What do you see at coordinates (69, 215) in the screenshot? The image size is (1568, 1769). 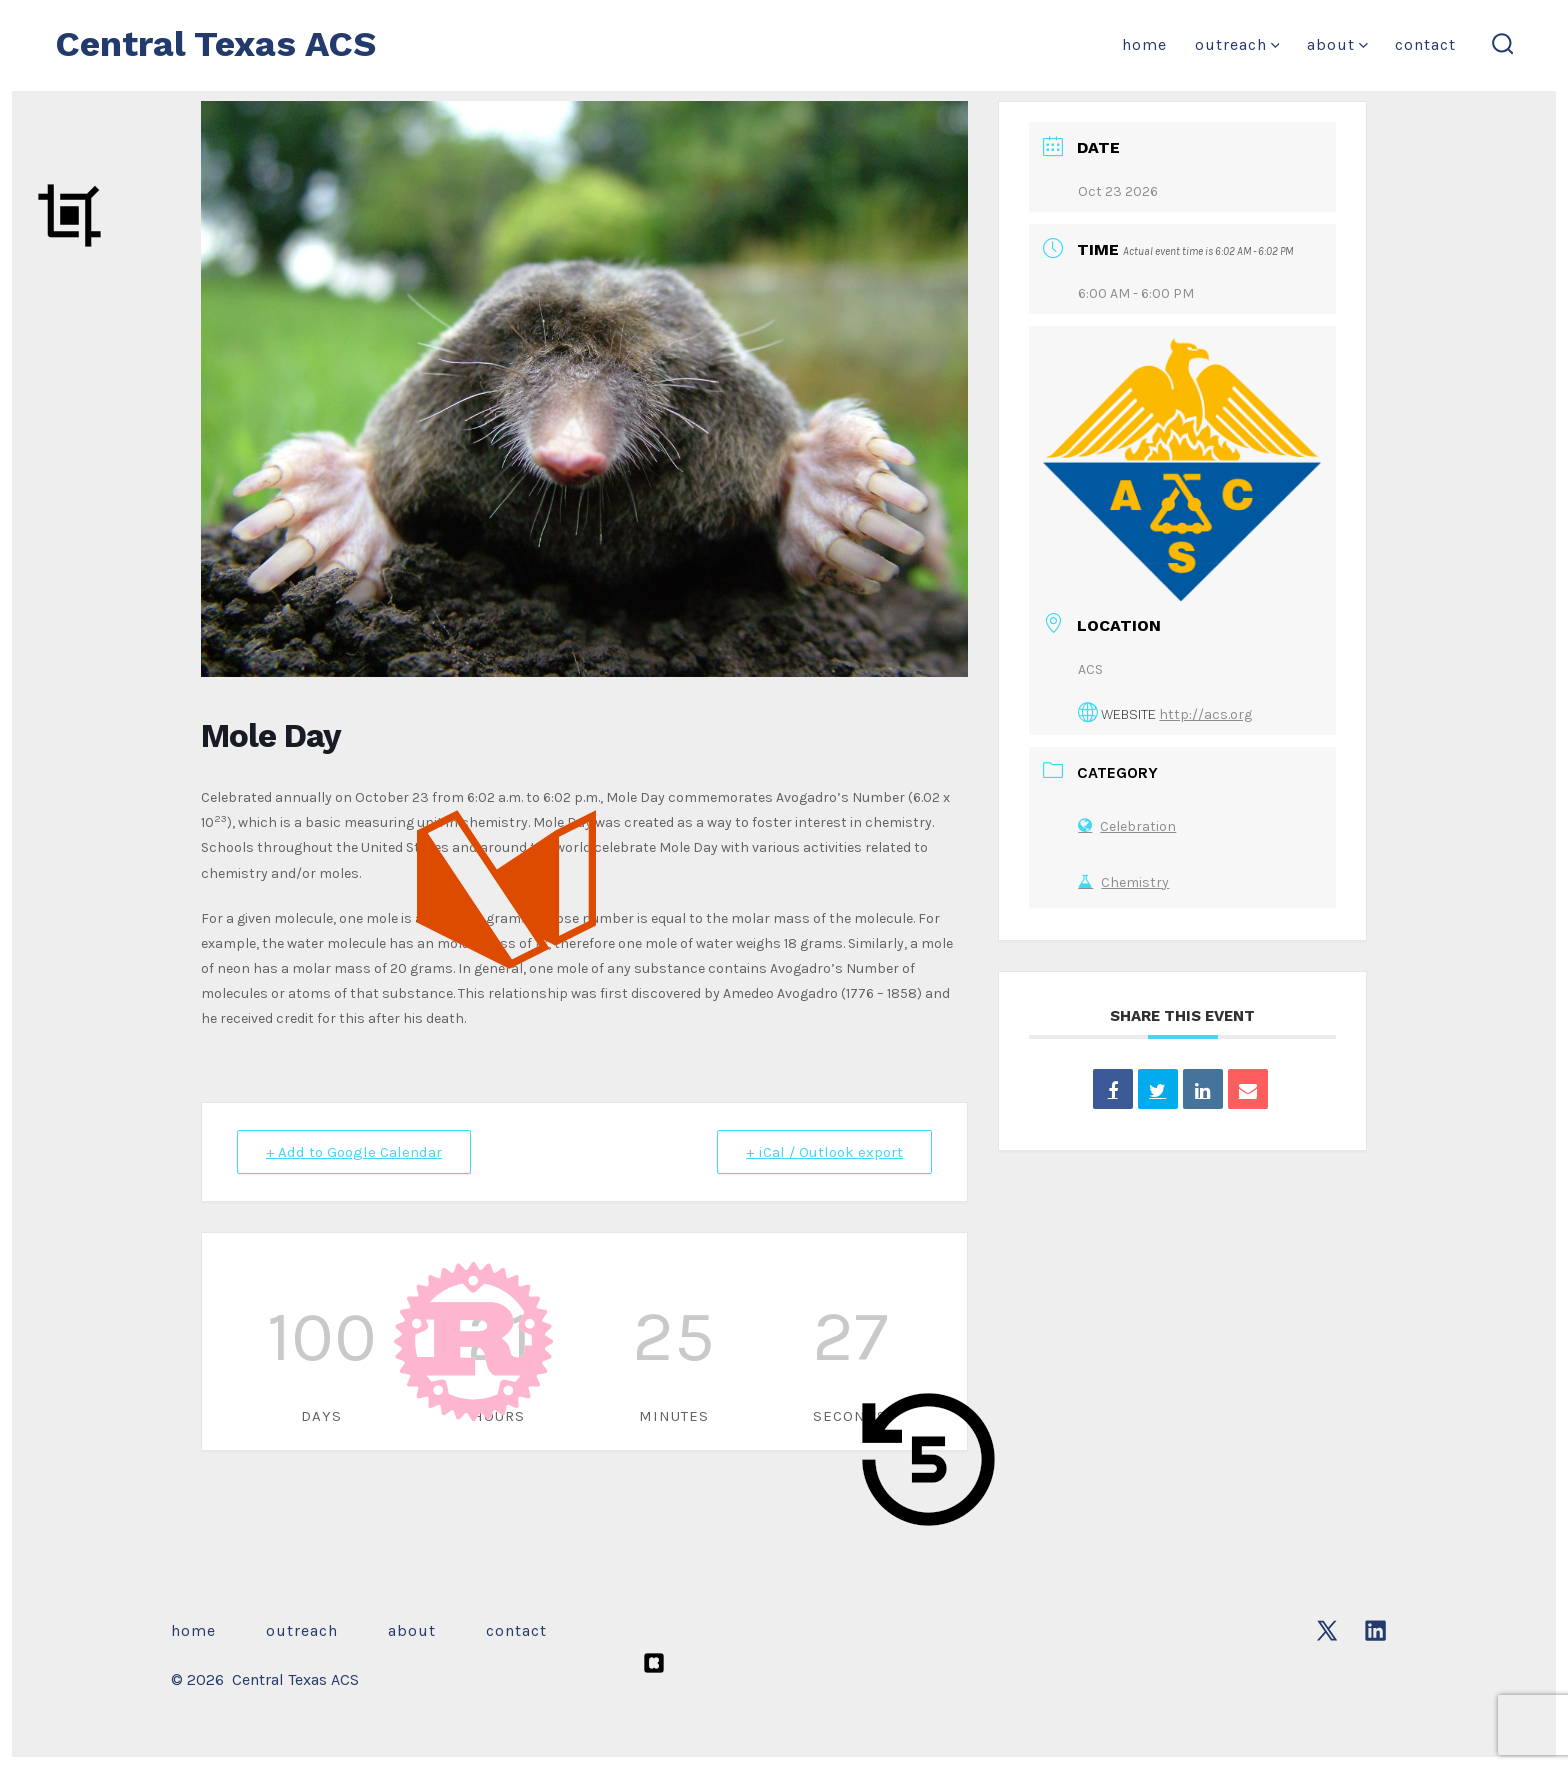 I see `crop an image or photo` at bounding box center [69, 215].